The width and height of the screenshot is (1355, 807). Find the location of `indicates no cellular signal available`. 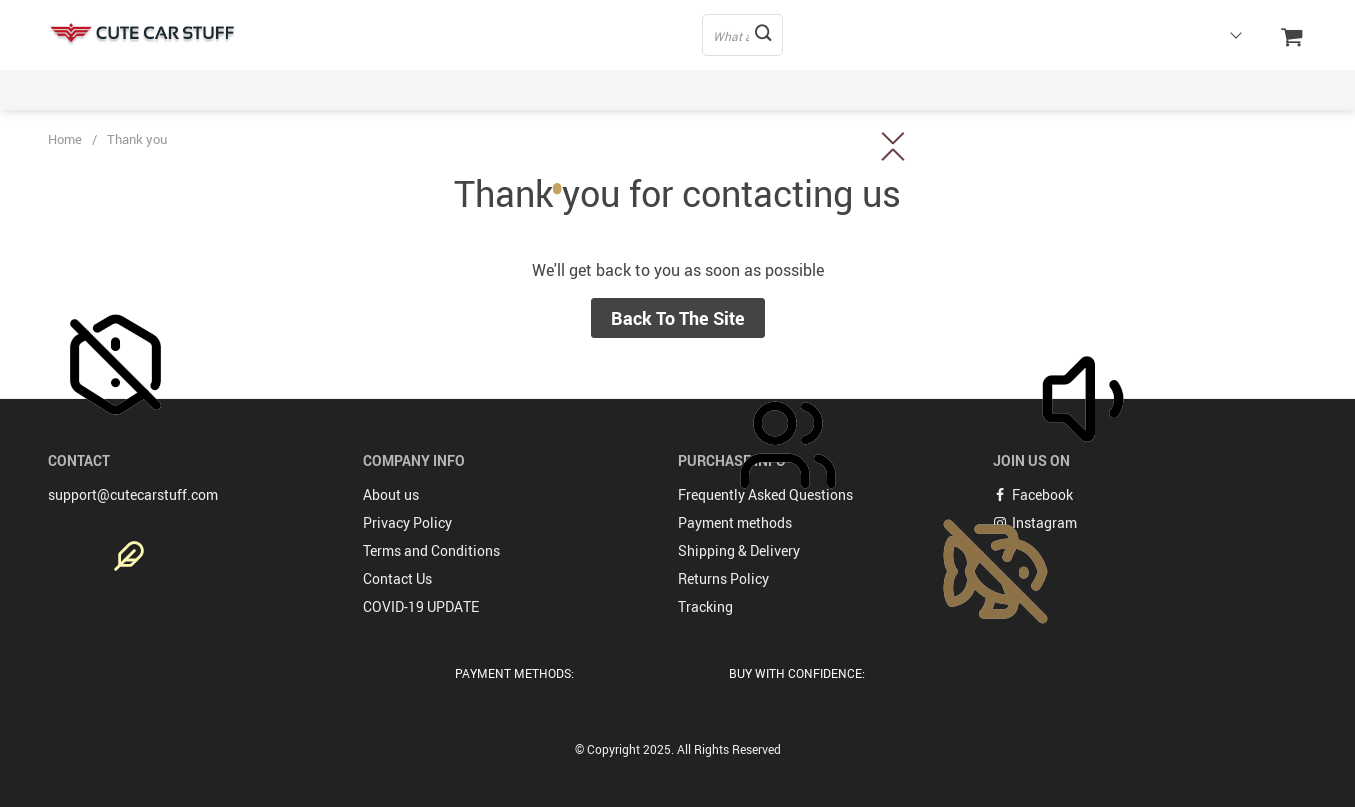

indicates no cellular signal available is located at coordinates (588, 164).